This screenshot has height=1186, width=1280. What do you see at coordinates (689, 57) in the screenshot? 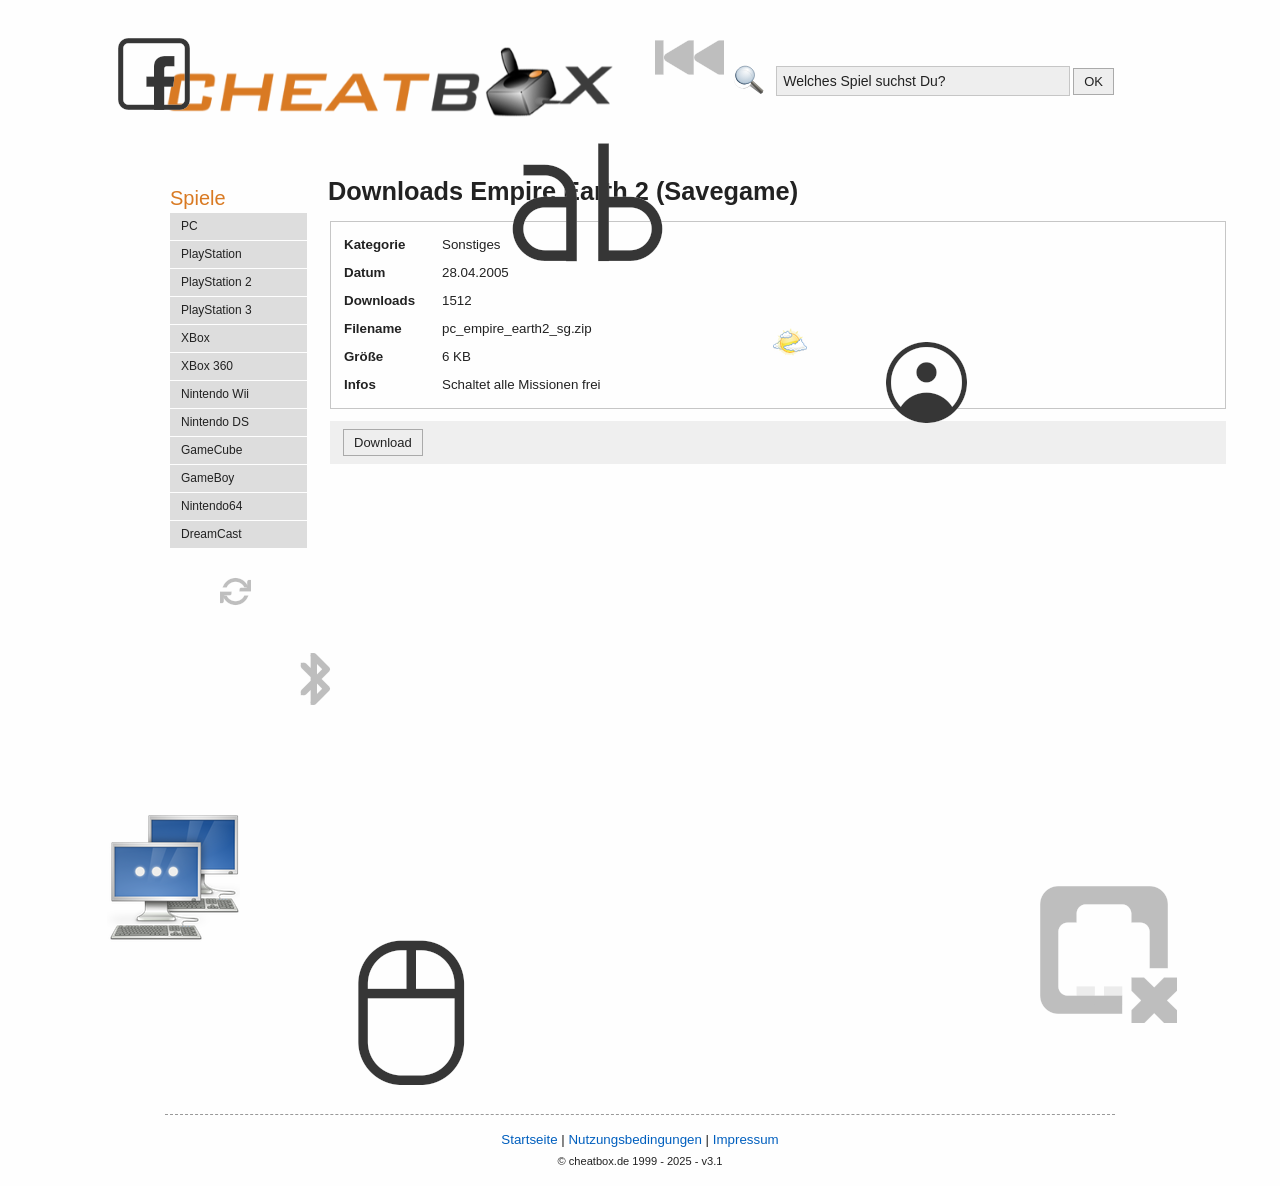
I see `skip to the previous track` at bounding box center [689, 57].